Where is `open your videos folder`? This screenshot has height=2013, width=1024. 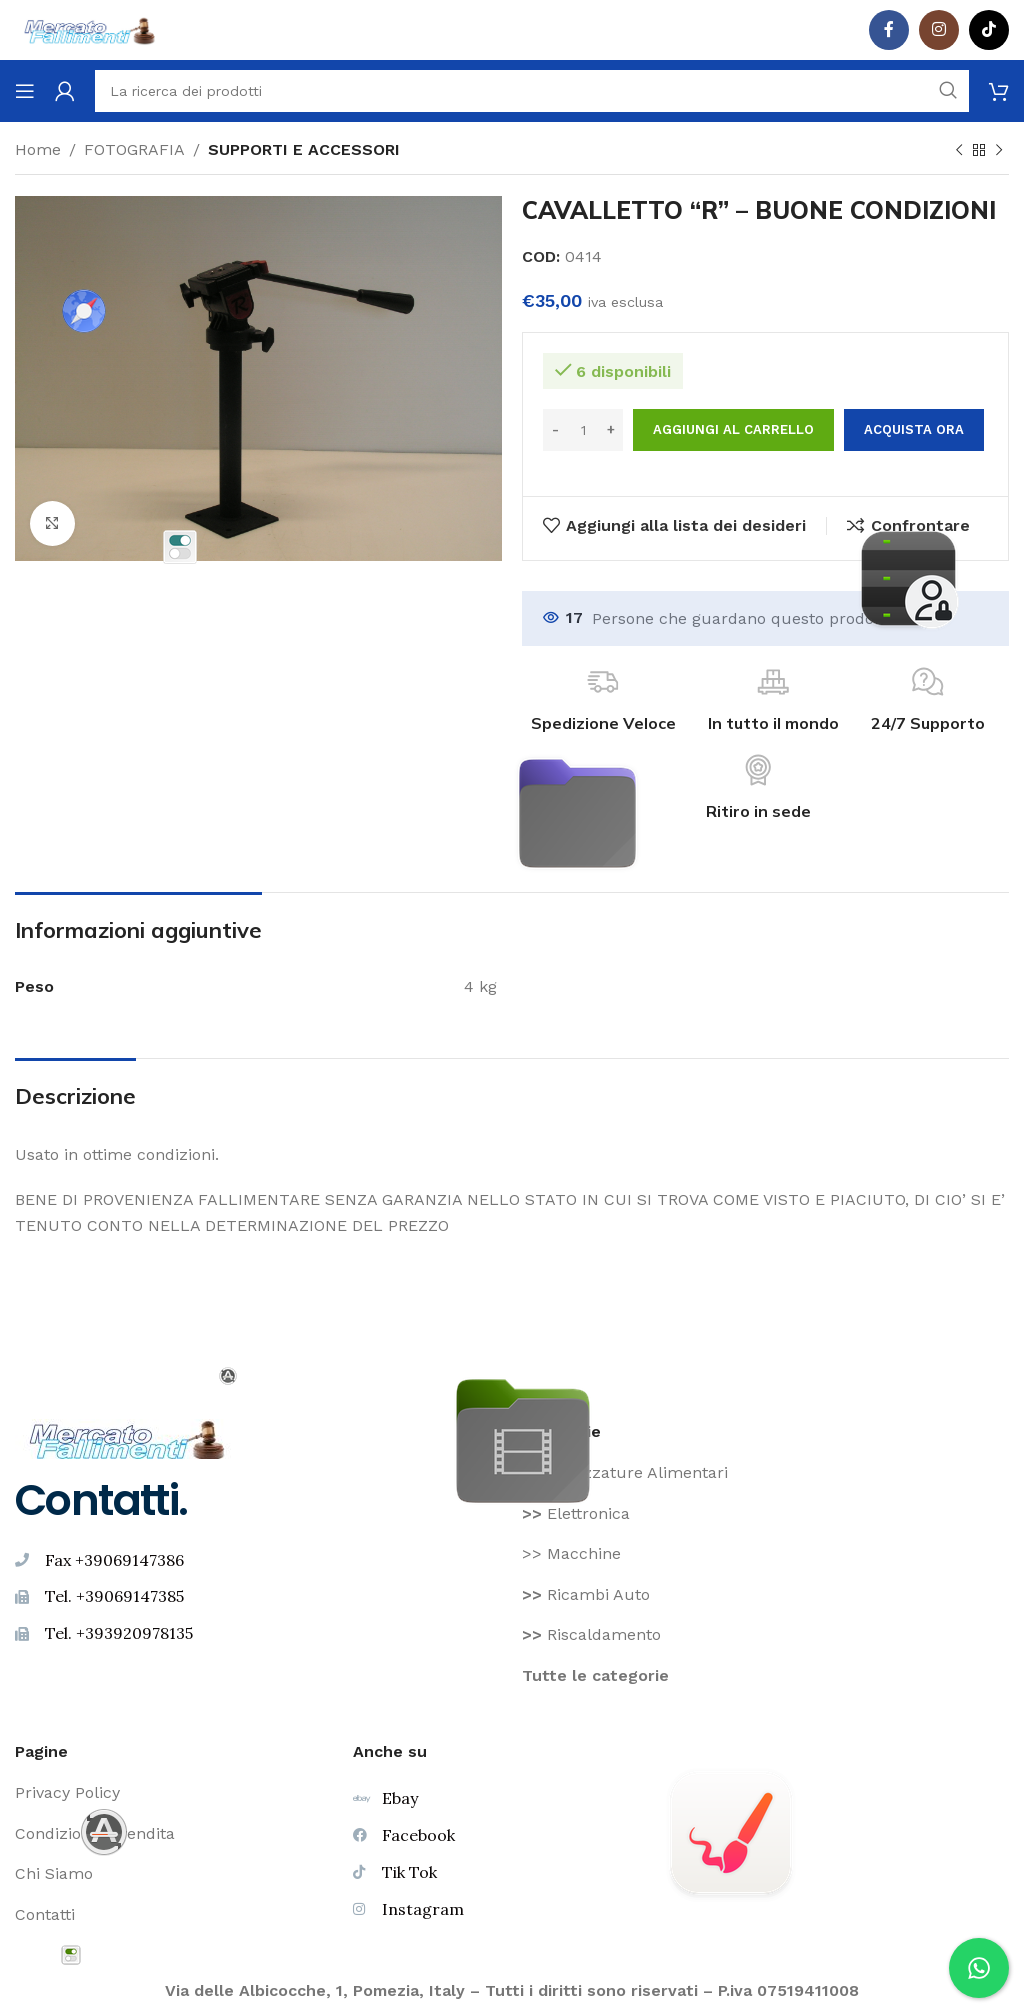
open your videos folder is located at coordinates (523, 1441).